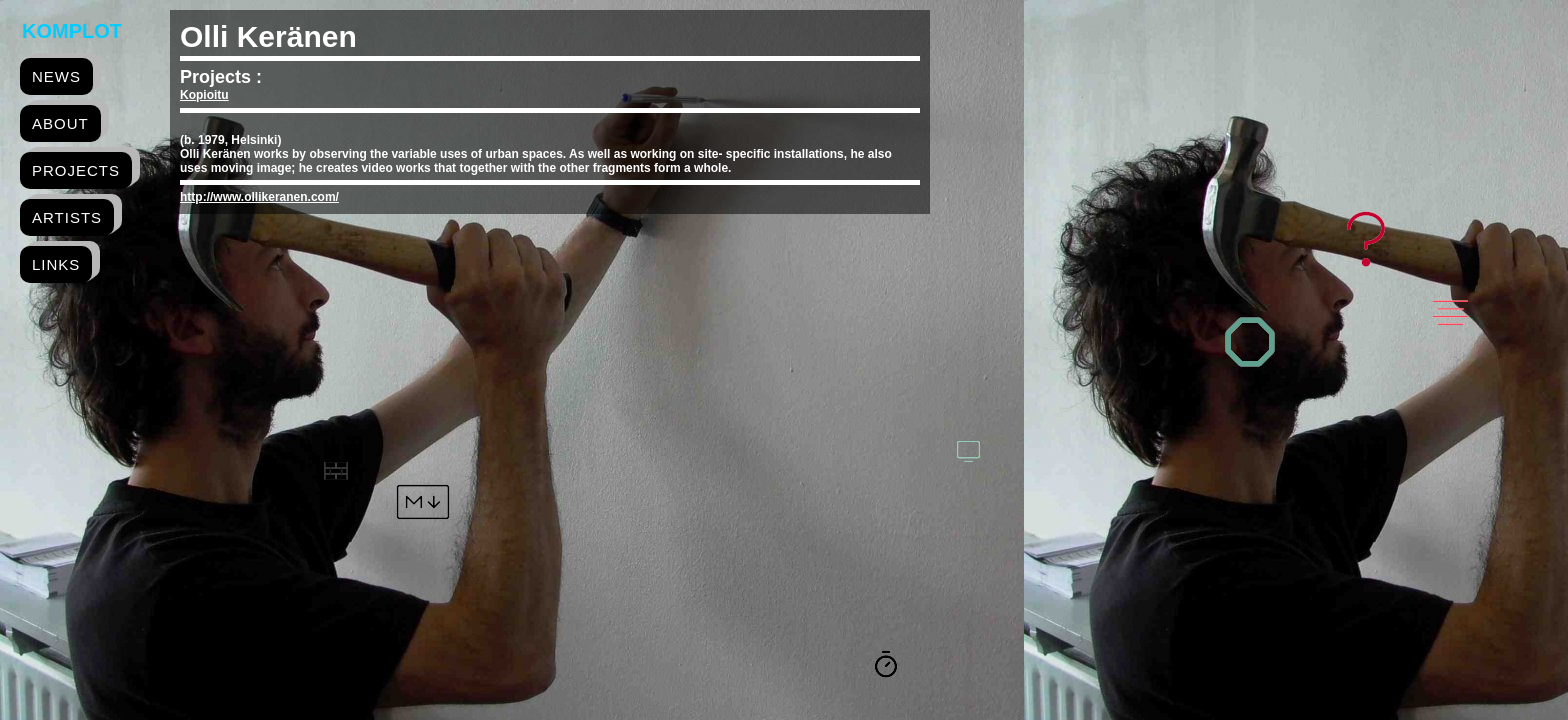 The height and width of the screenshot is (720, 1568). I want to click on view display settings, so click(968, 450).